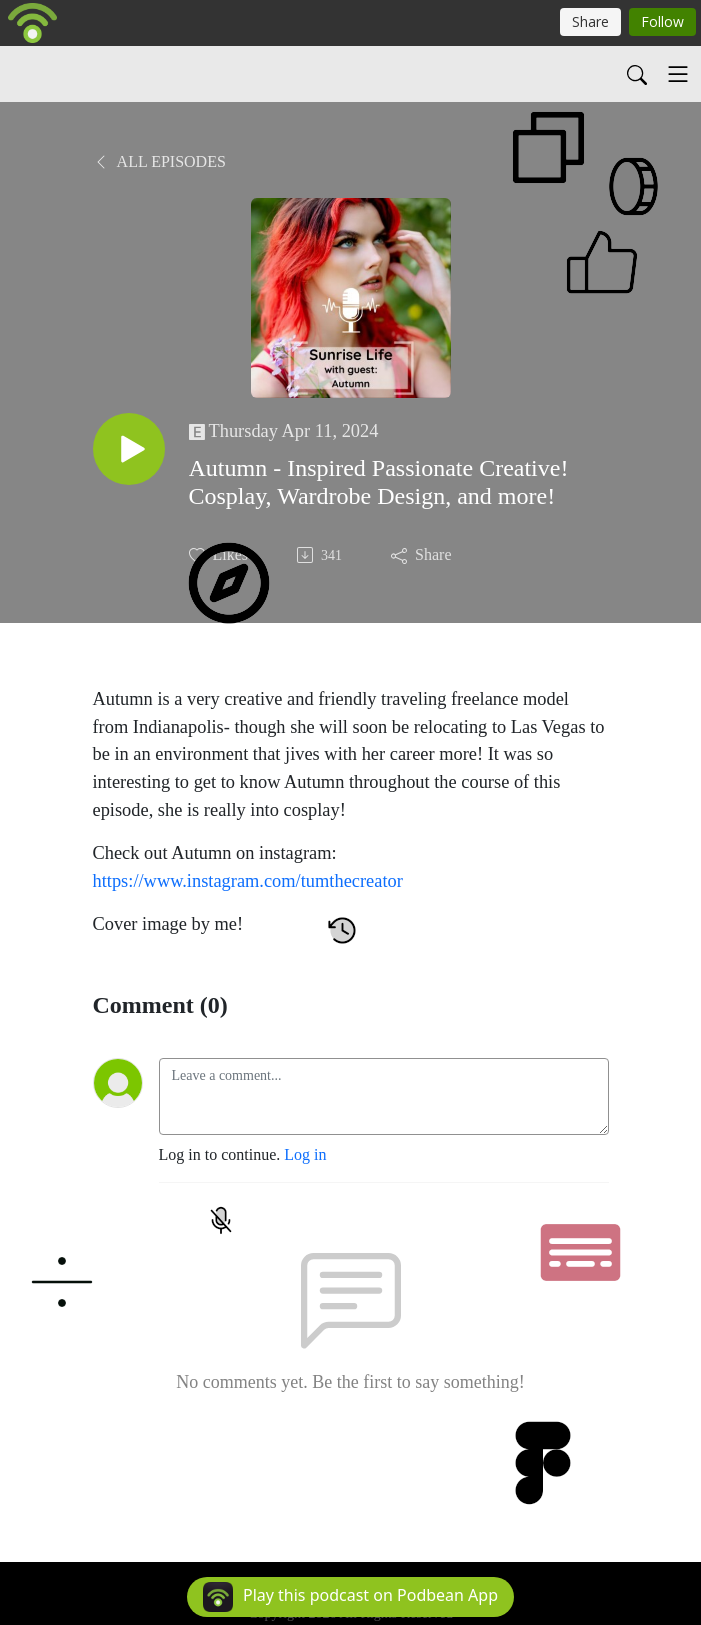  Describe the element at coordinates (580, 1252) in the screenshot. I see `open the on-screen keyboard` at that location.